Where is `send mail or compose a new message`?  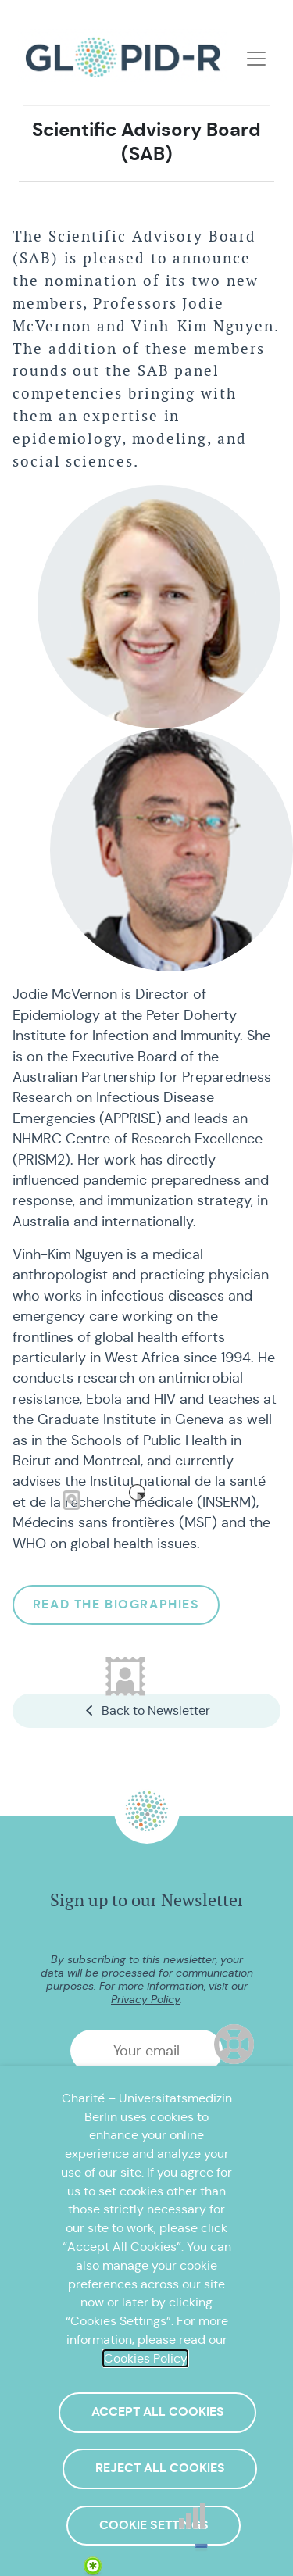 send mail or compose a new message is located at coordinates (123, 1677).